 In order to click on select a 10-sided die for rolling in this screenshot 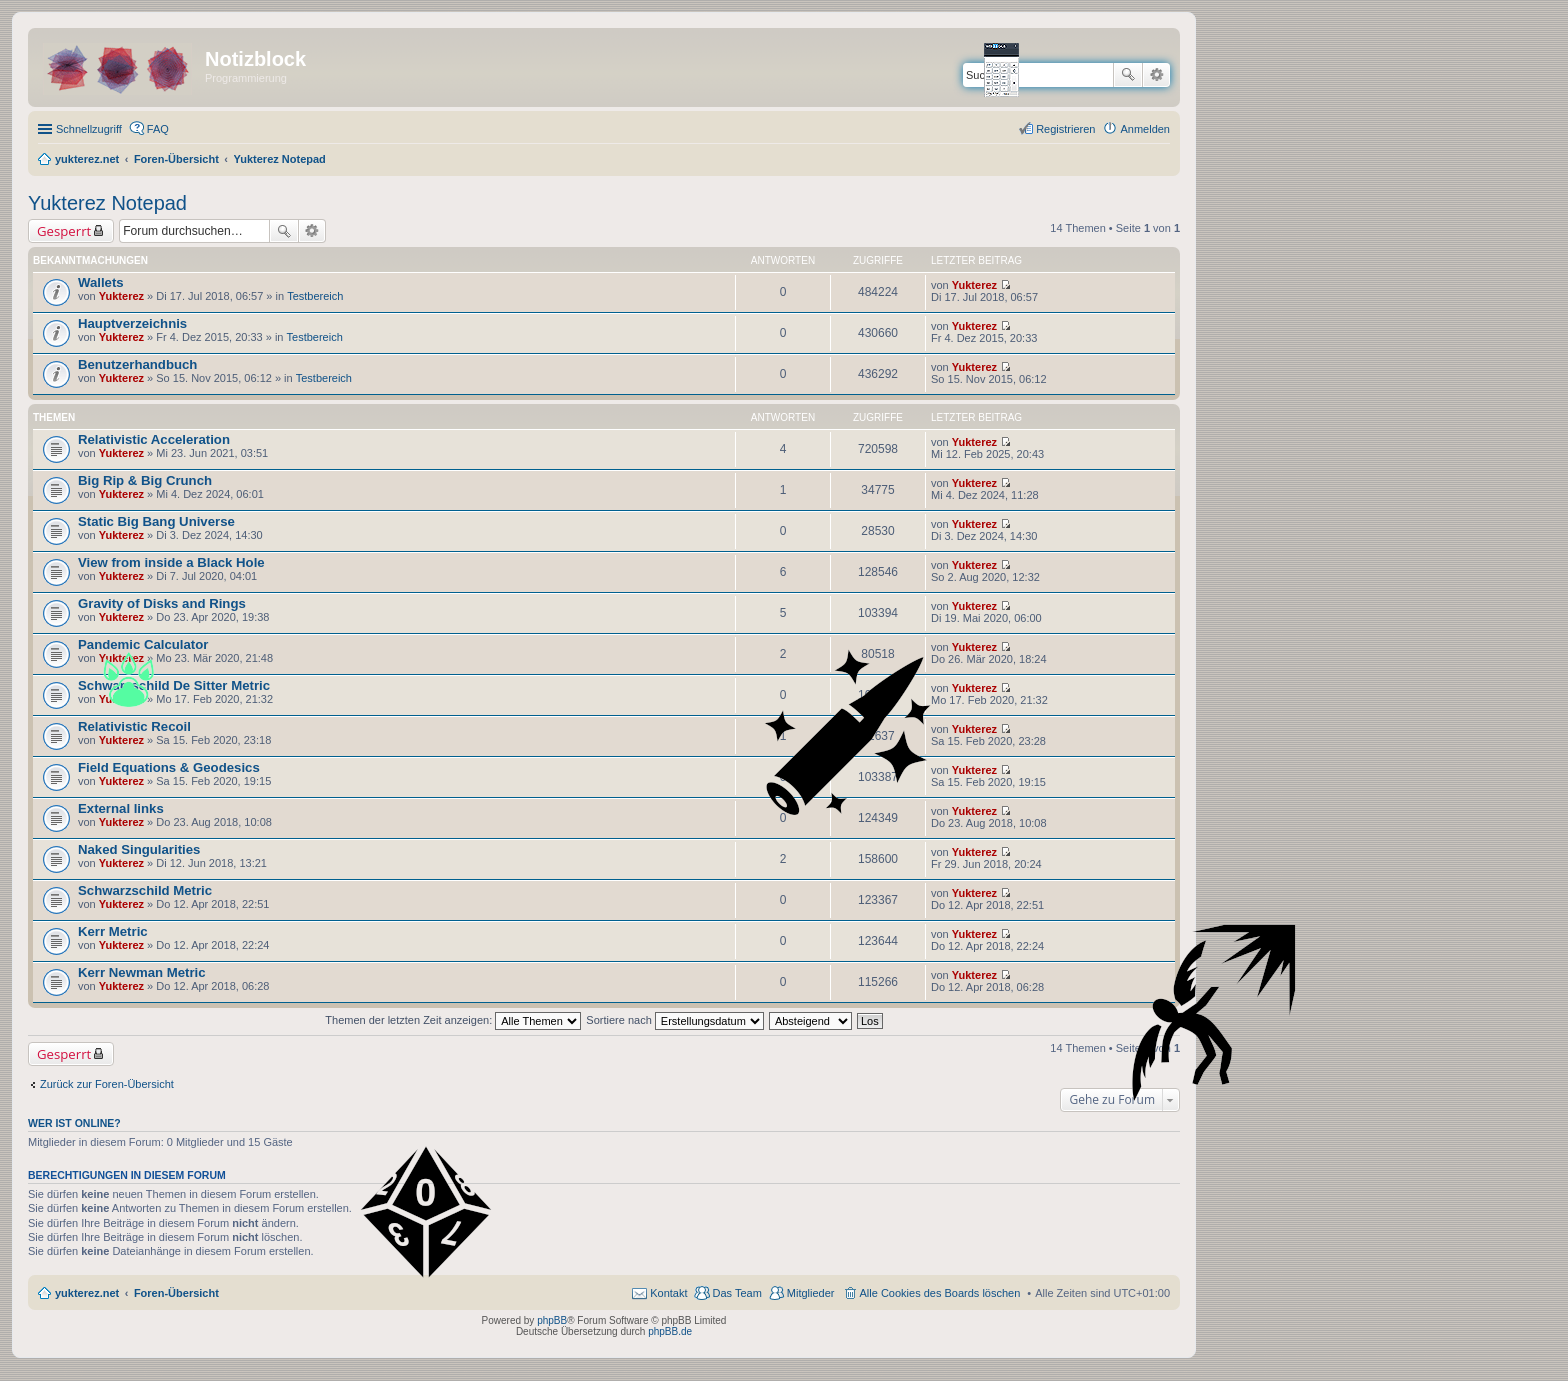, I will do `click(426, 1212)`.